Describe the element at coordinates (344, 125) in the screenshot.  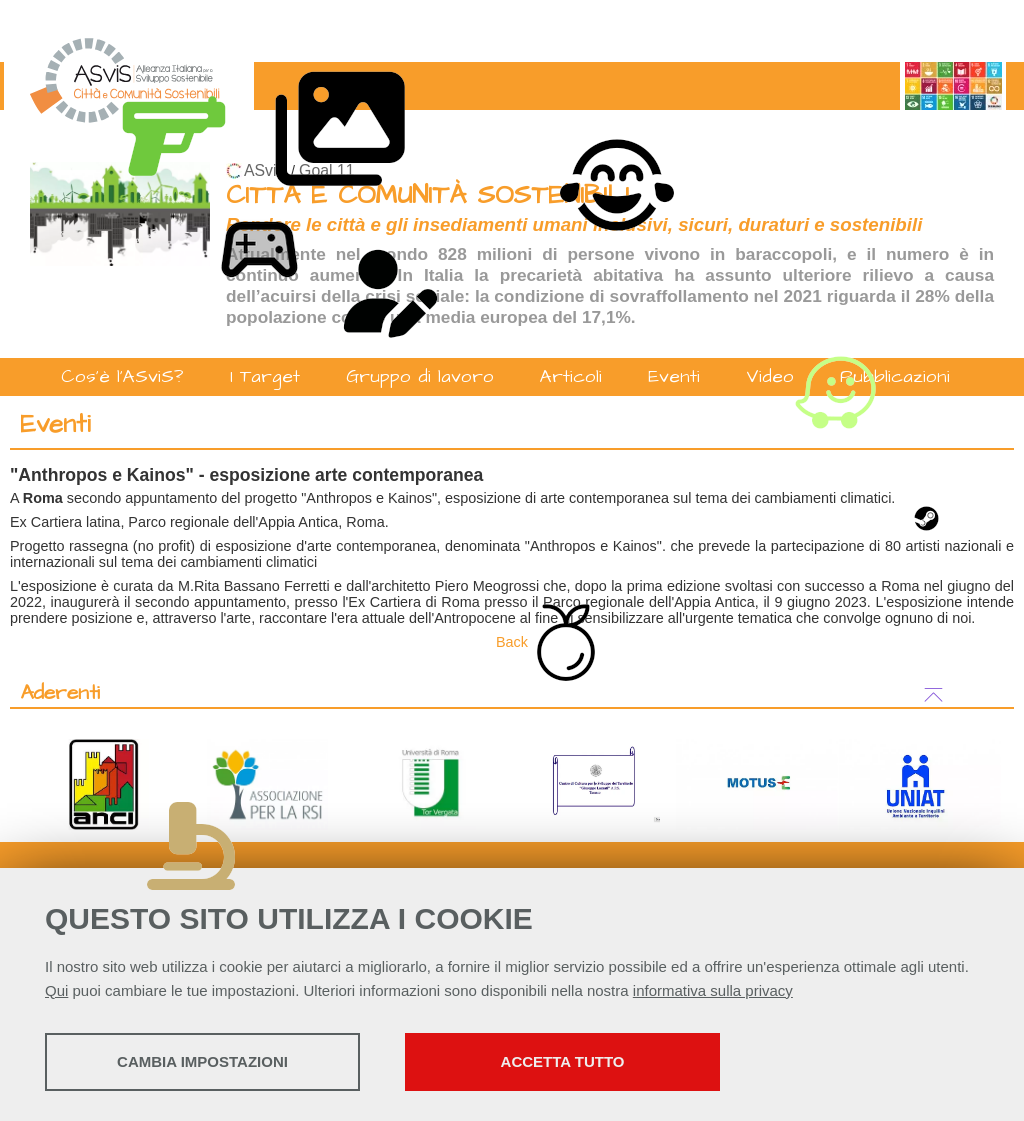
I see `view photo gallery` at that location.